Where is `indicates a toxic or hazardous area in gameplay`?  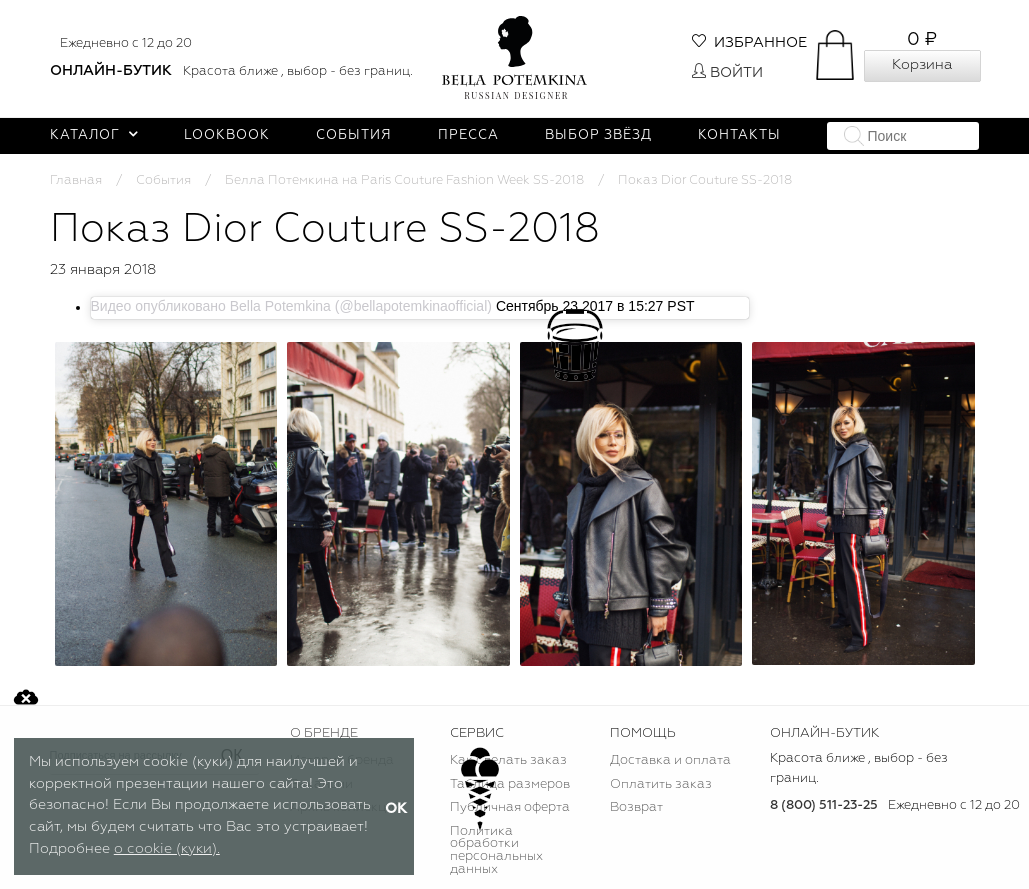
indicates a toxic or hazardous area in gameplay is located at coordinates (26, 697).